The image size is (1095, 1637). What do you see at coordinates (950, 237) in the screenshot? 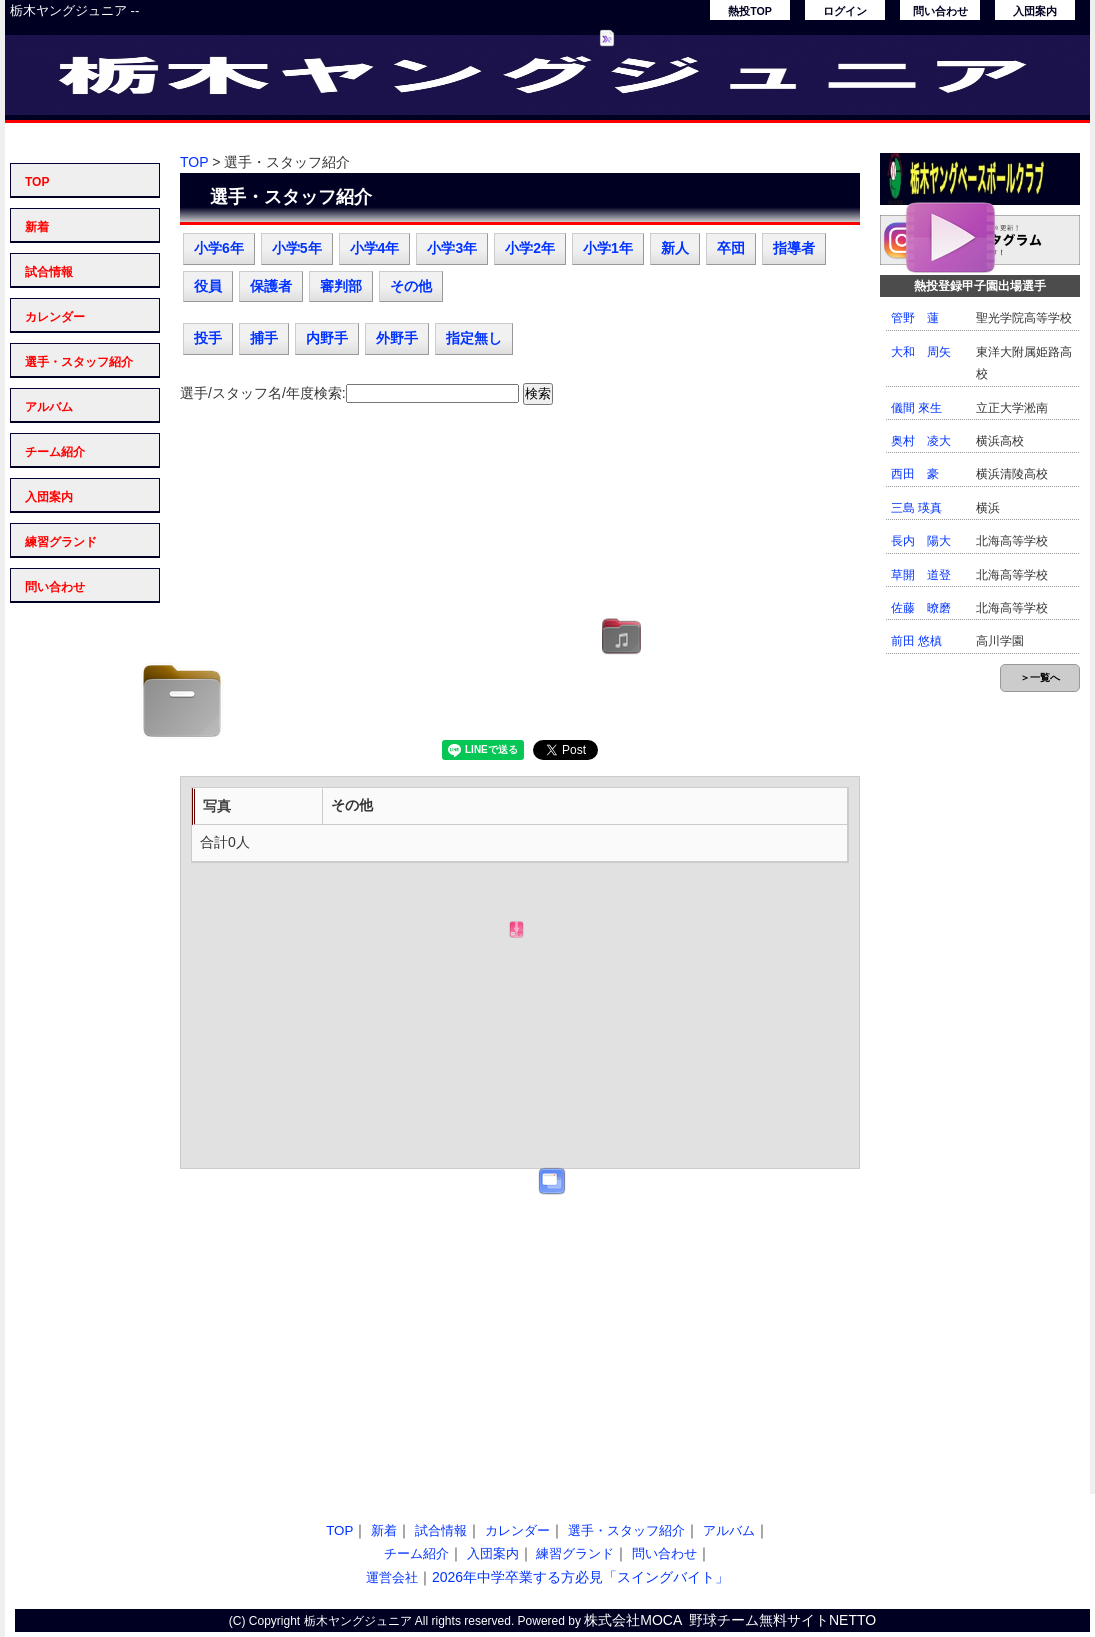
I see `open media player application` at bounding box center [950, 237].